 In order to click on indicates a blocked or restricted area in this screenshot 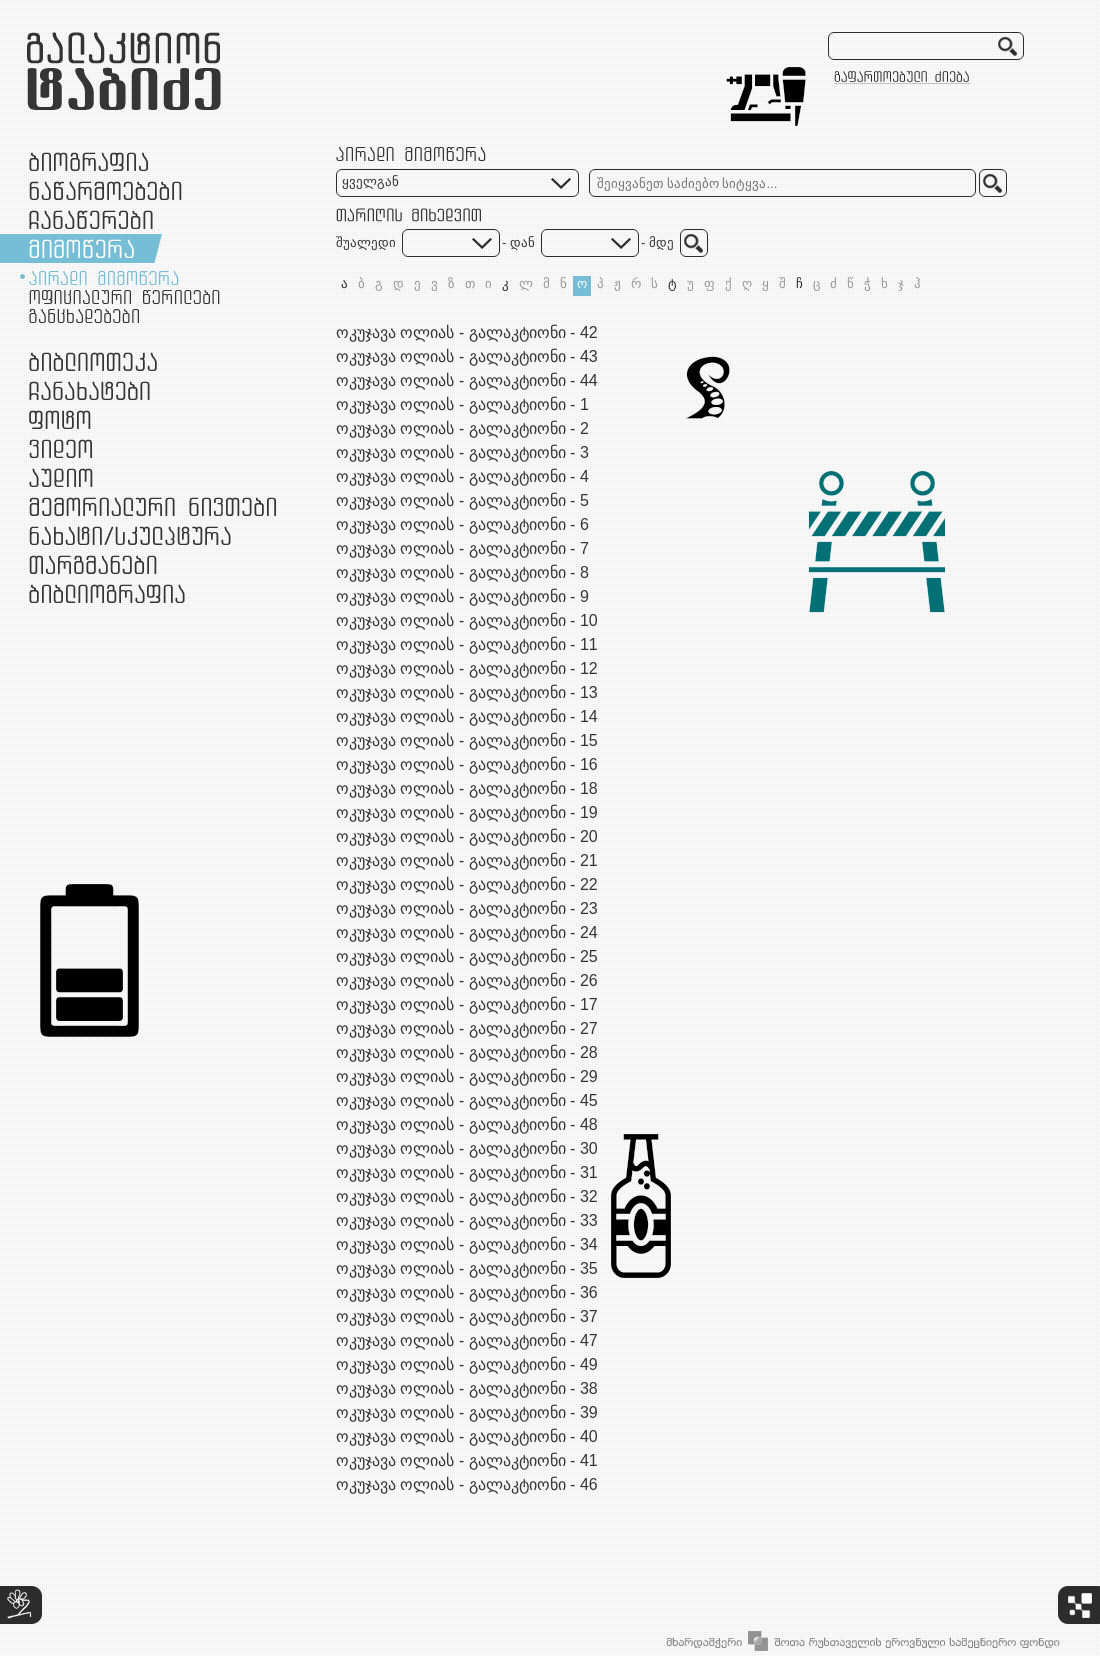, I will do `click(877, 539)`.